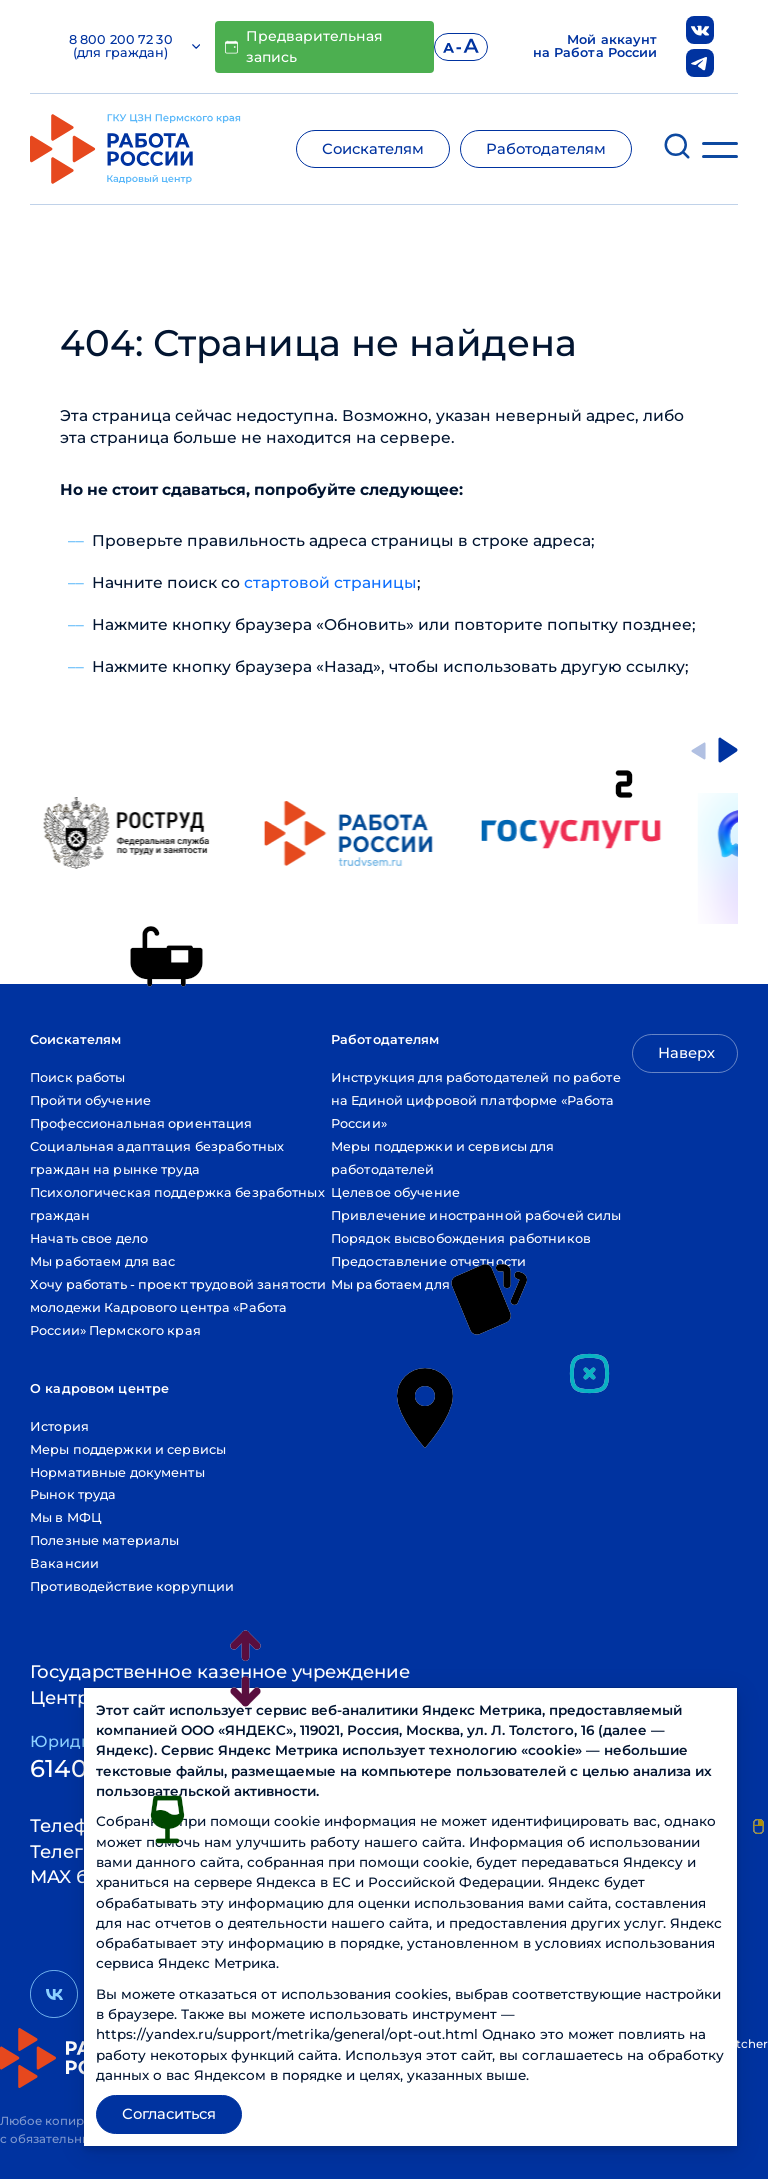 The height and width of the screenshot is (2179, 768). Describe the element at coordinates (589, 1373) in the screenshot. I see `close or dismiss a modal window` at that location.